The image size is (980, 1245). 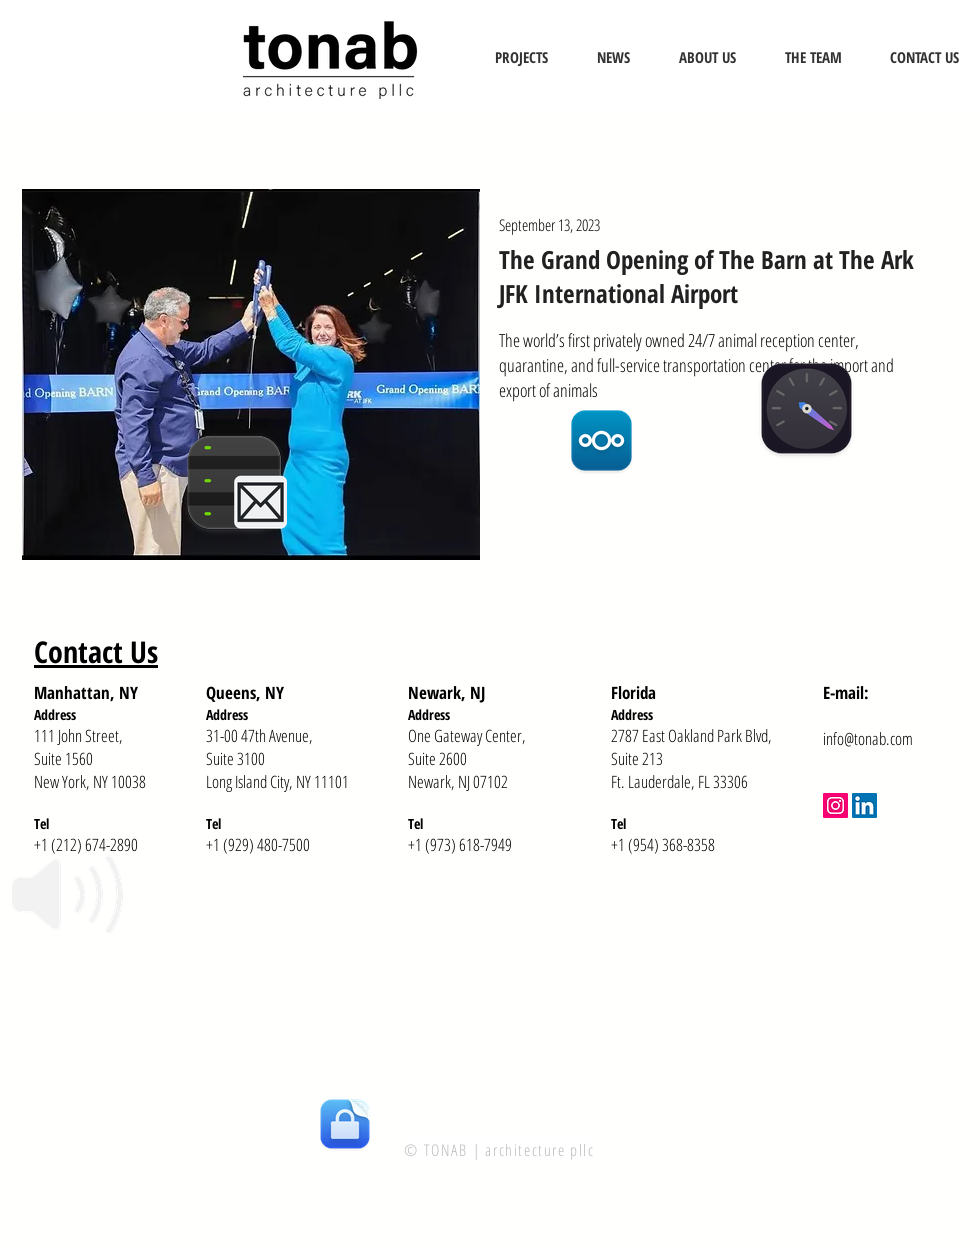 What do you see at coordinates (601, 440) in the screenshot?
I see `open nextcloud app` at bounding box center [601, 440].